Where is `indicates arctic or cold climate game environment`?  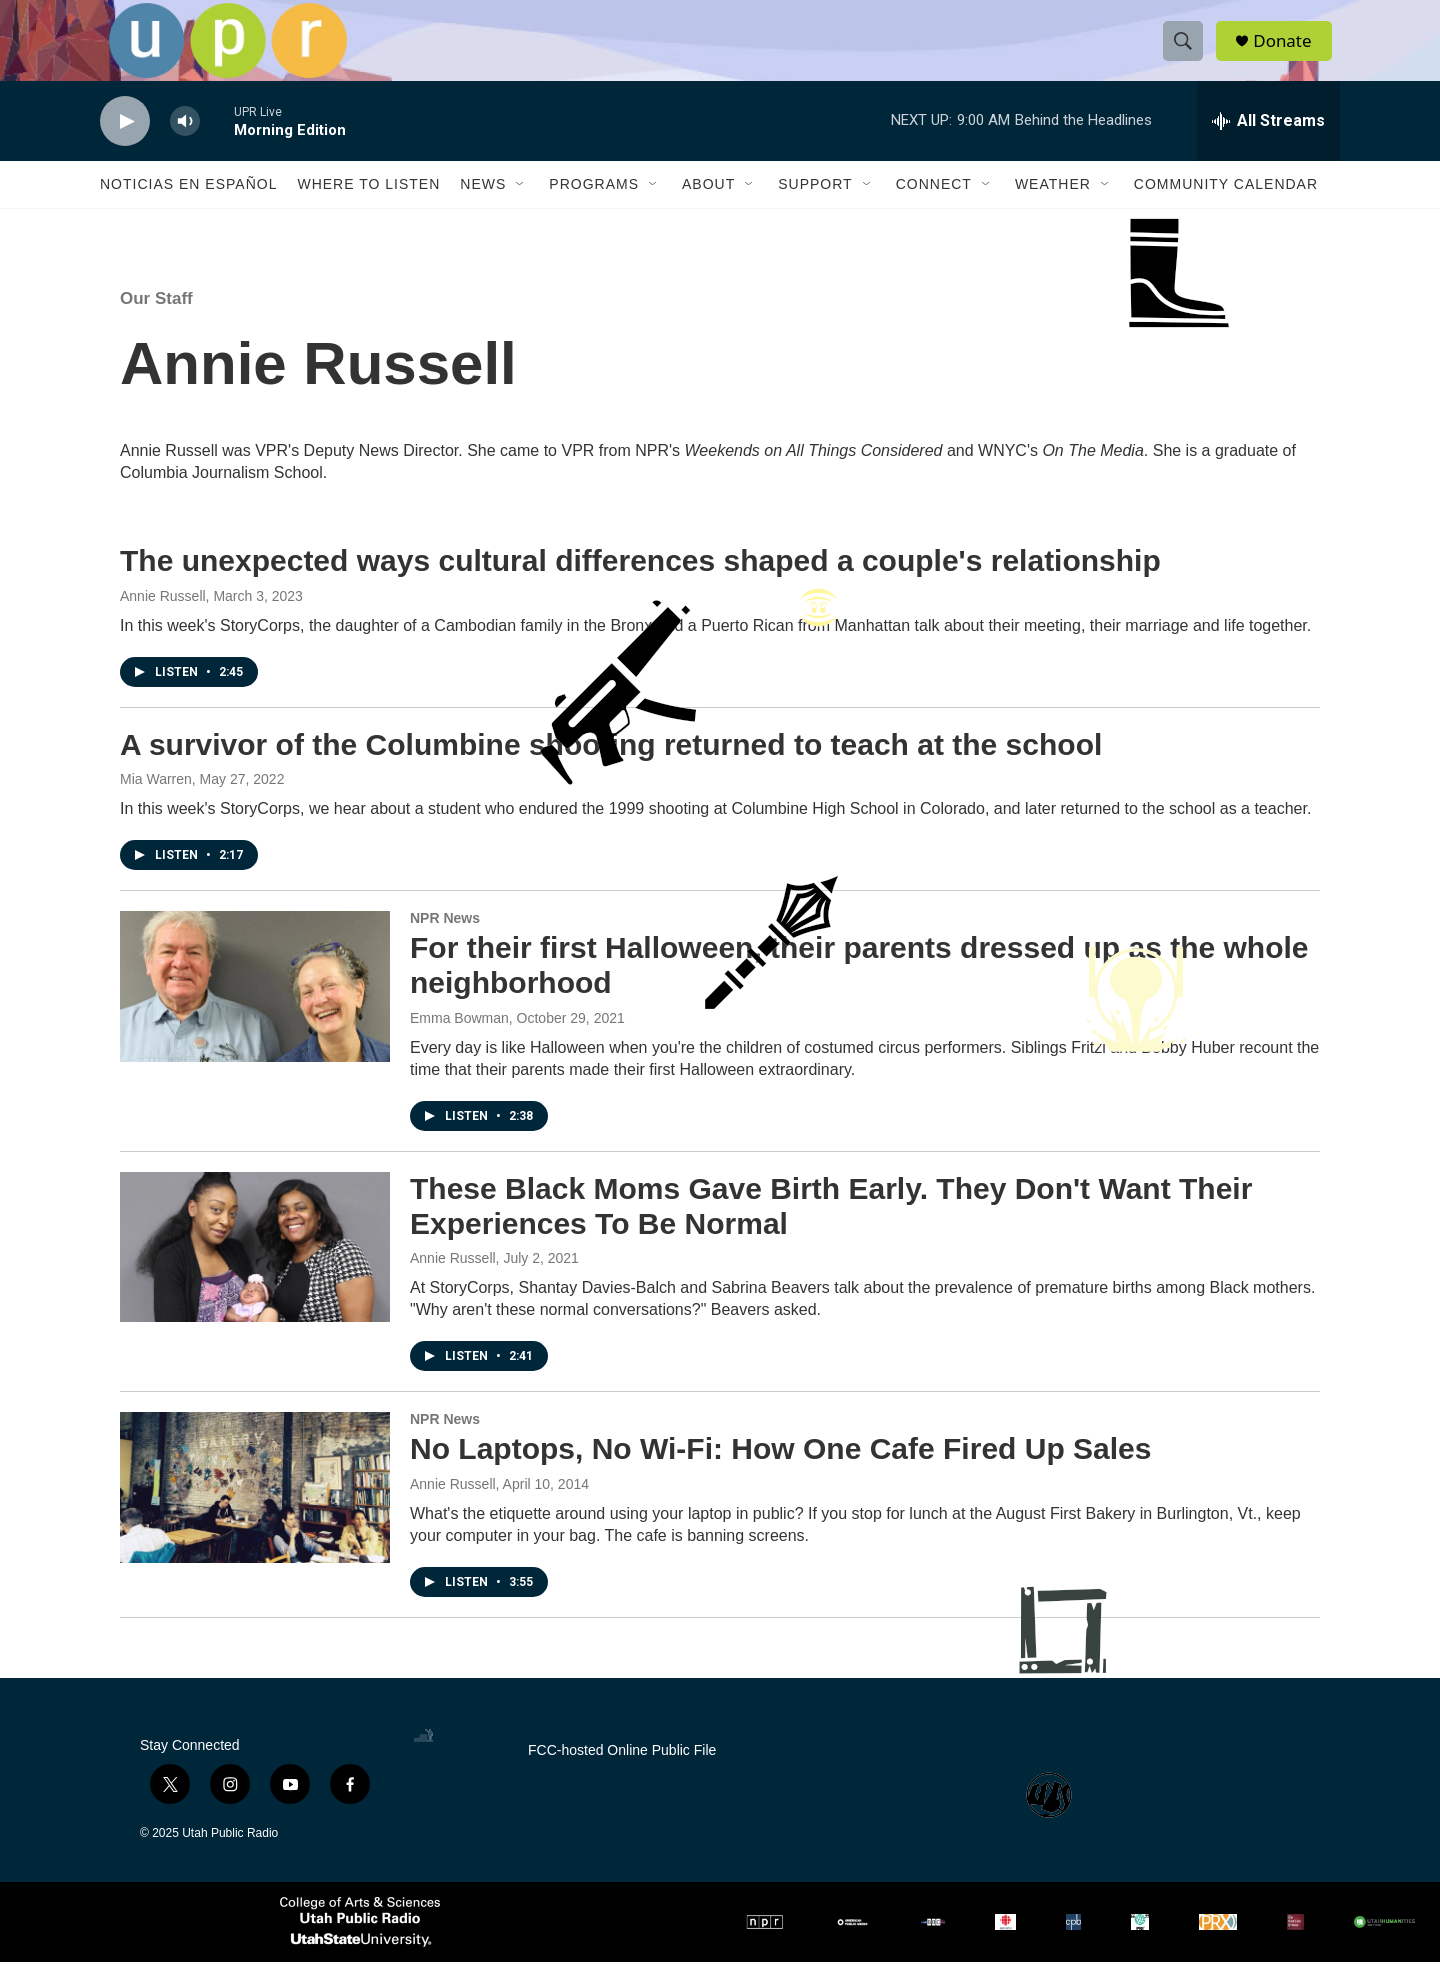
indicates arctic or cold climate game environment is located at coordinates (1049, 1795).